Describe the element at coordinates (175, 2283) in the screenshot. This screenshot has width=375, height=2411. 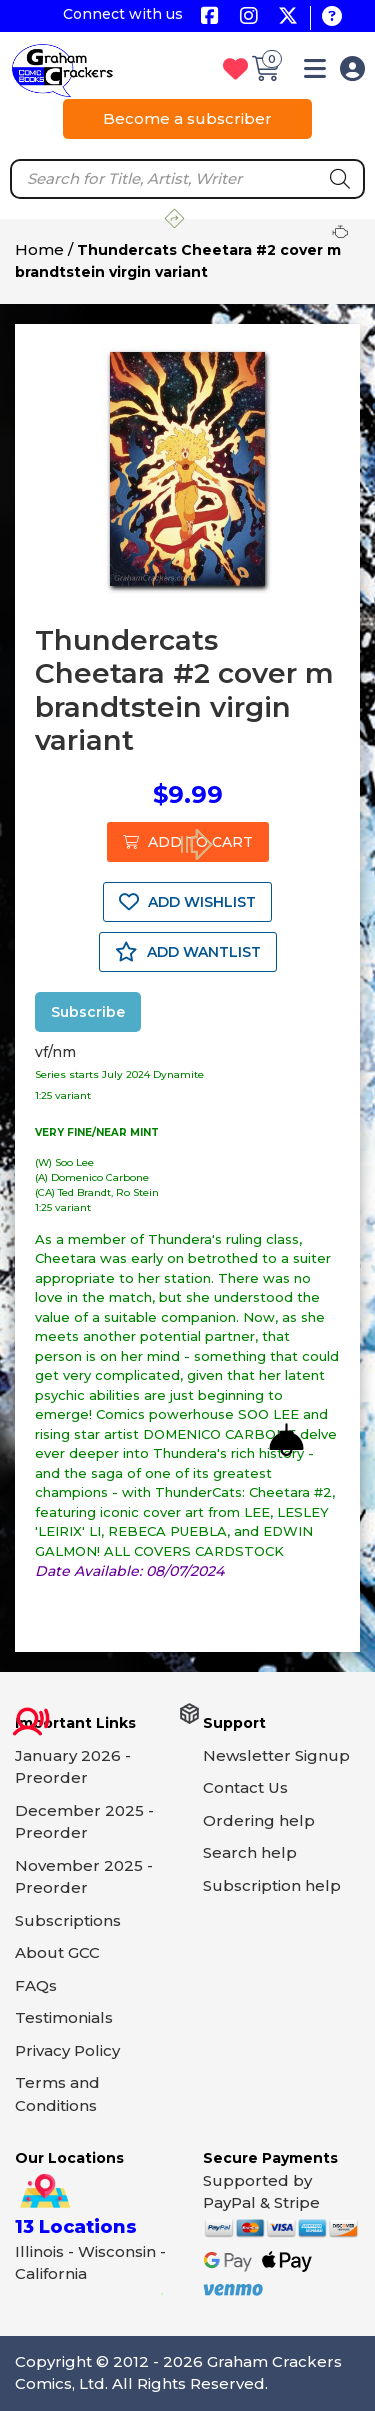
I see `indicates no cellular signal available` at that location.